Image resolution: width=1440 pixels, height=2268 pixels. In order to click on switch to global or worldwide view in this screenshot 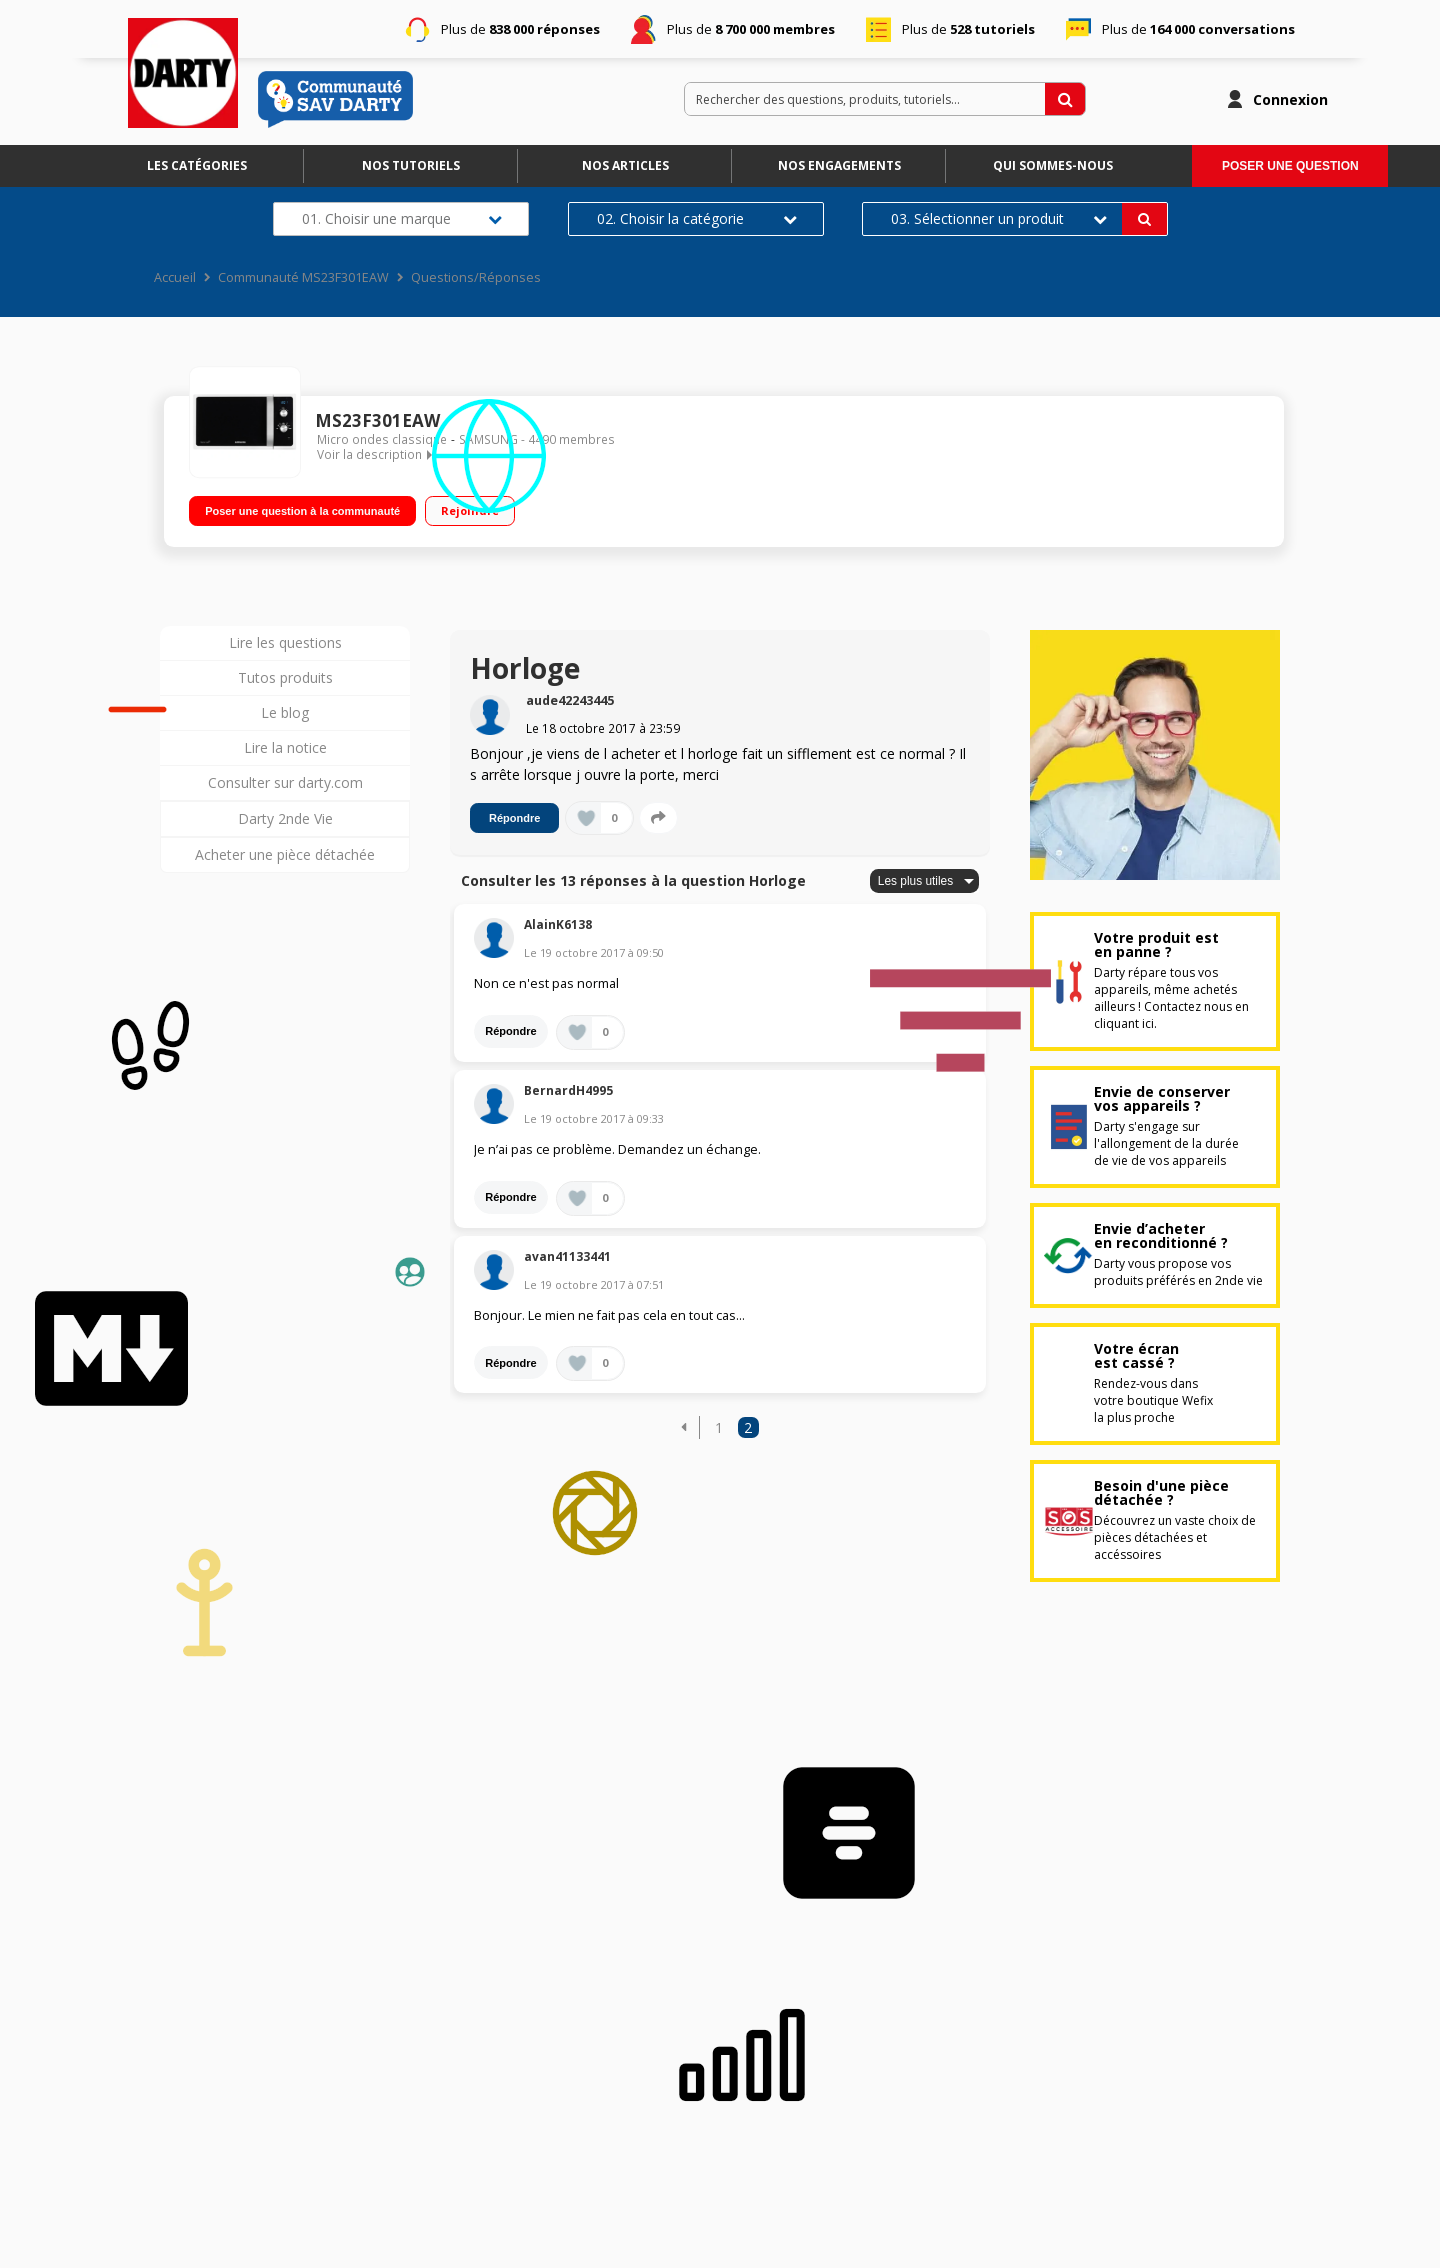, I will do `click(489, 456)`.